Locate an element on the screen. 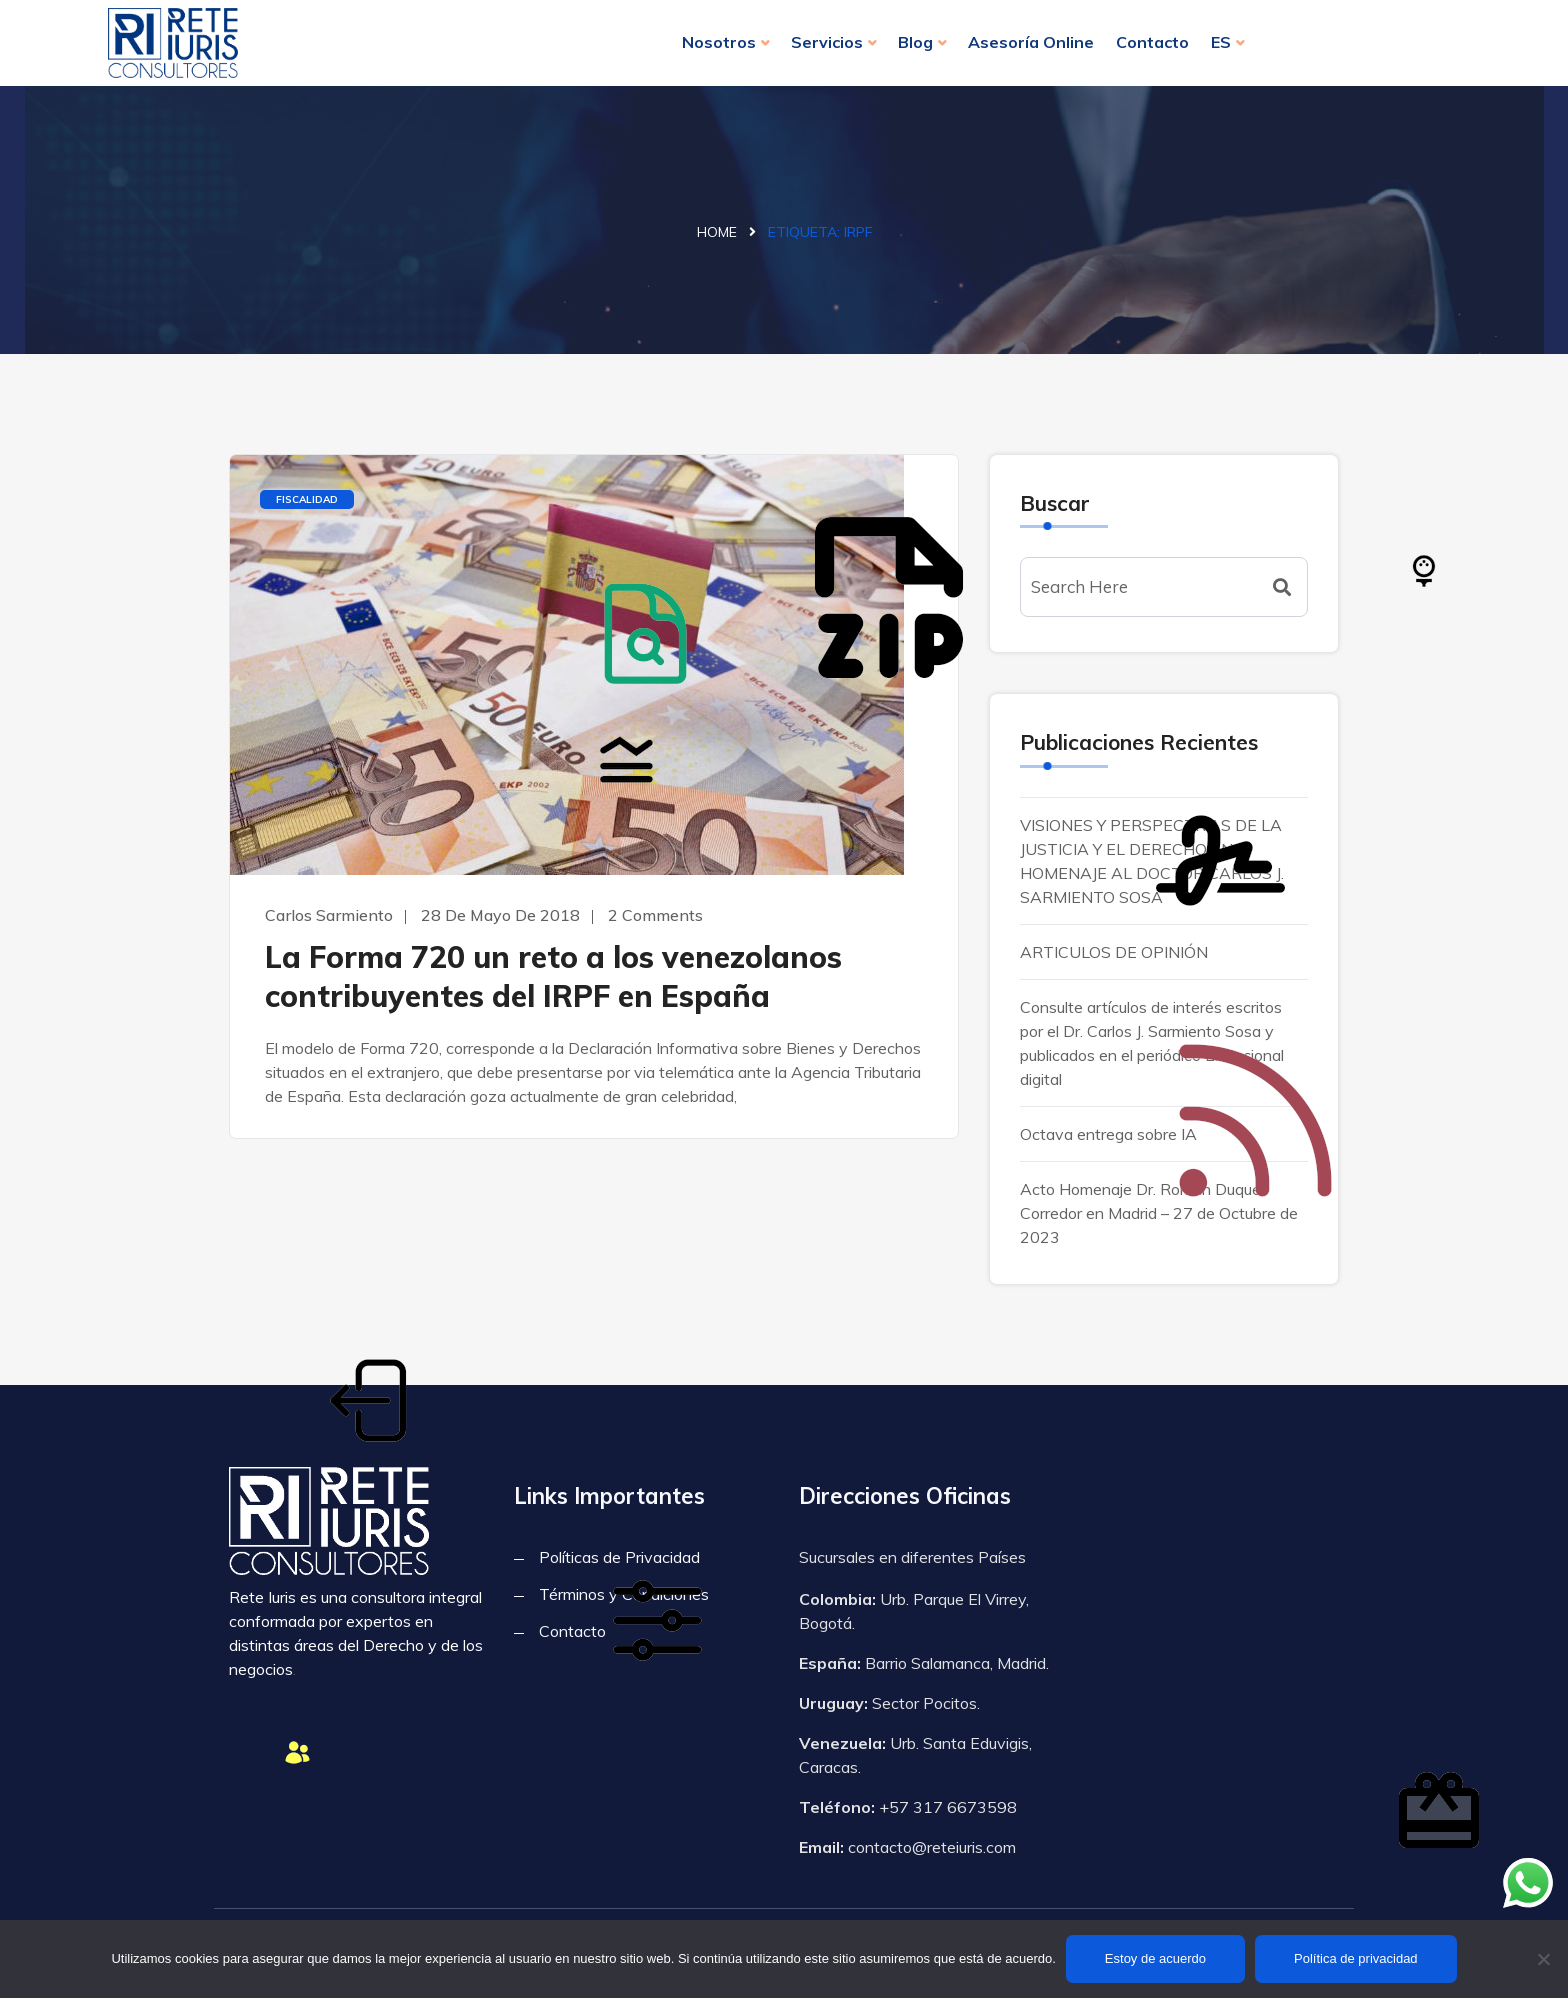  adjust settings or preferences is located at coordinates (657, 1620).